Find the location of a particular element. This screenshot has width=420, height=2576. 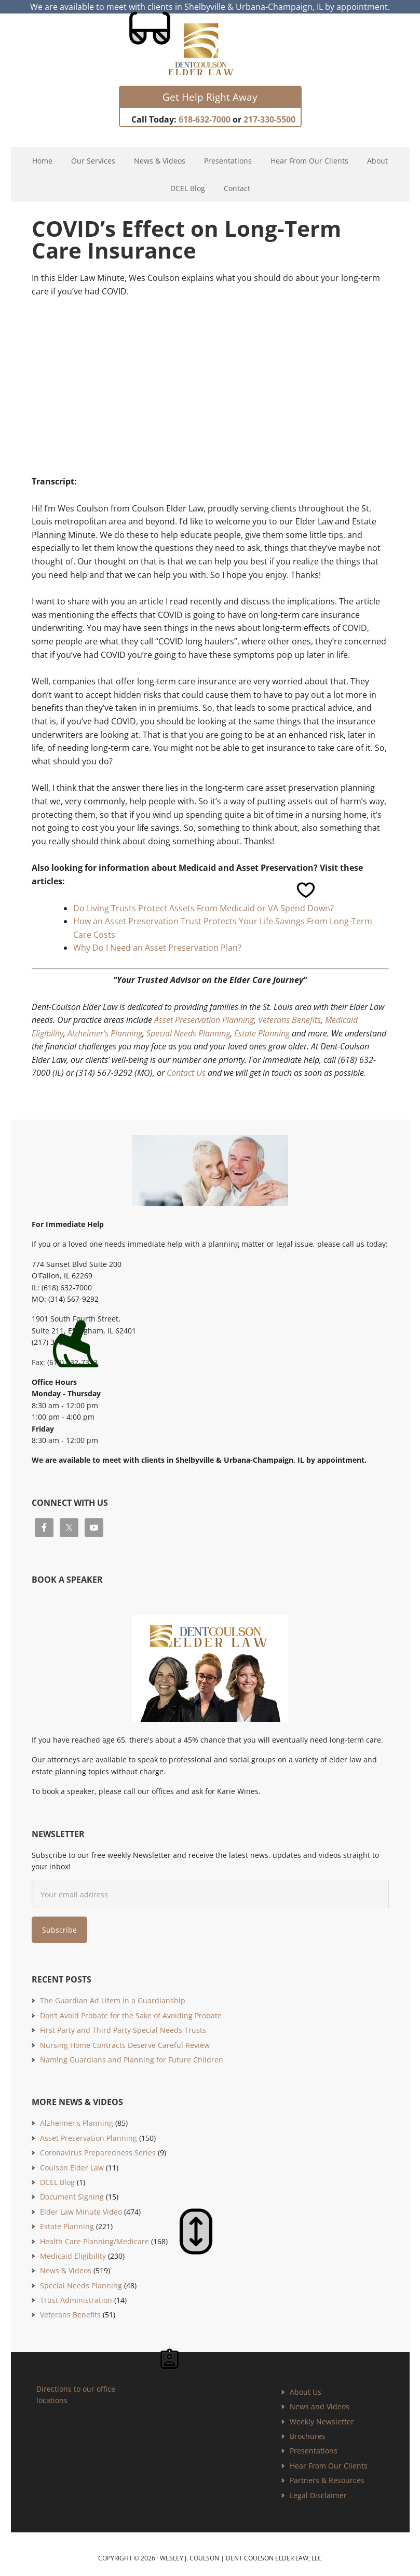

add to favorites is located at coordinates (306, 889).